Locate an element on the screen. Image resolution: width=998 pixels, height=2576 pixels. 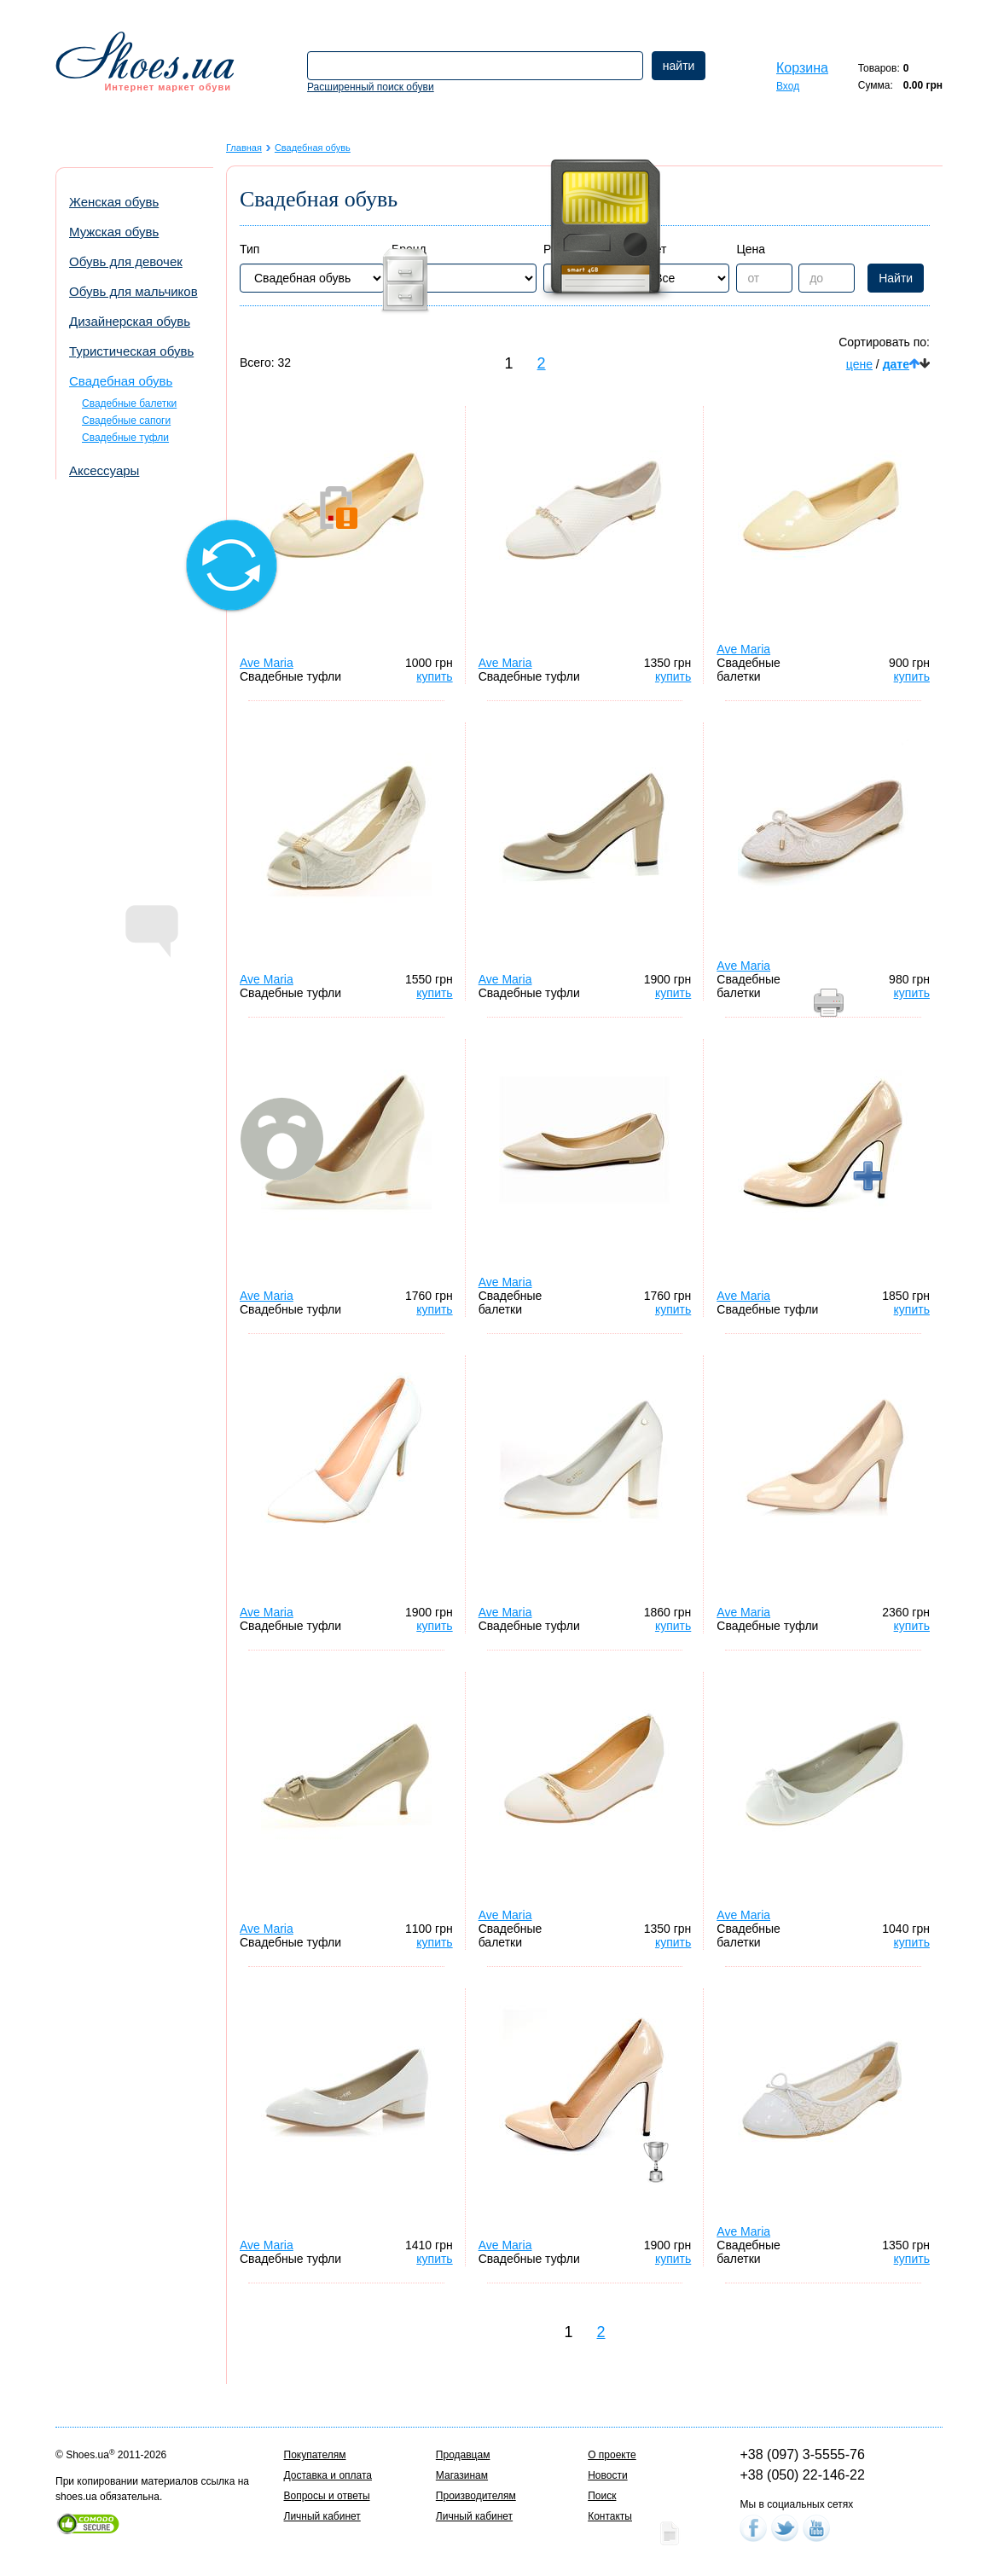
indicates user is tired or bored is located at coordinates (281, 1139).